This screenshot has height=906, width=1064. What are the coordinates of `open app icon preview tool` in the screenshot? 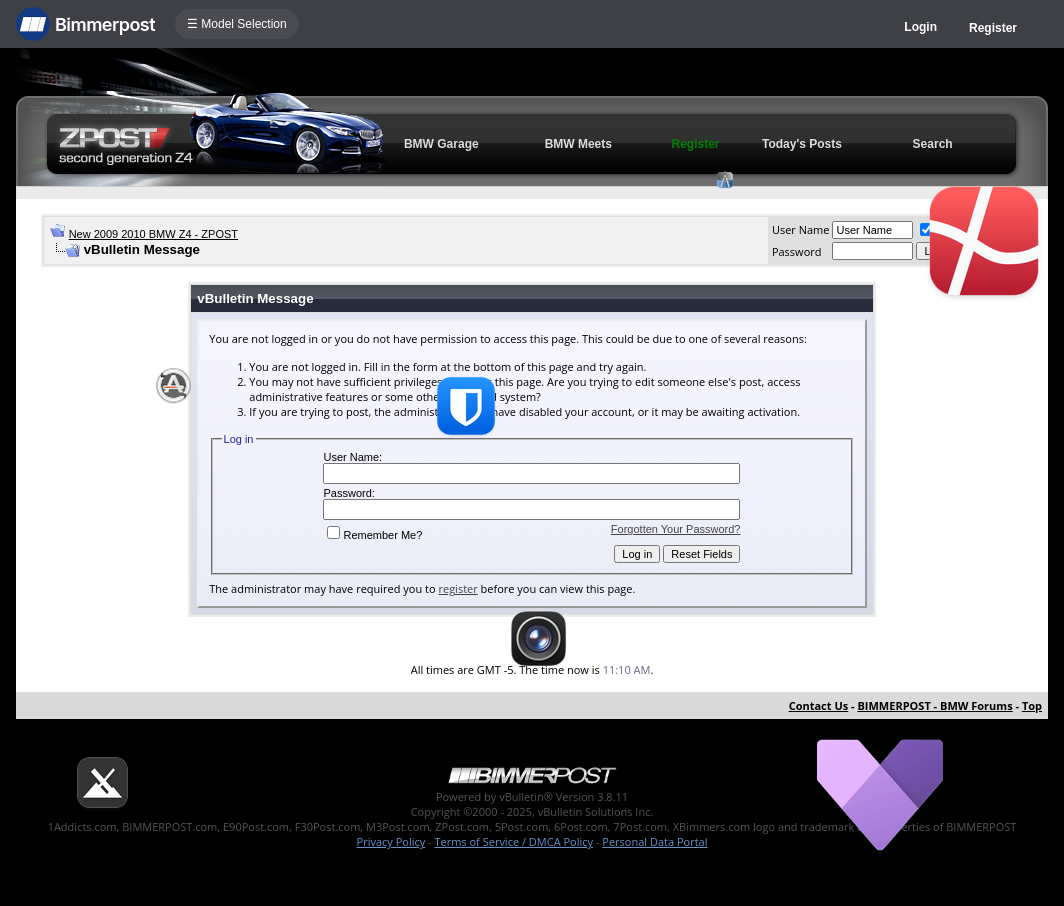 It's located at (725, 180).